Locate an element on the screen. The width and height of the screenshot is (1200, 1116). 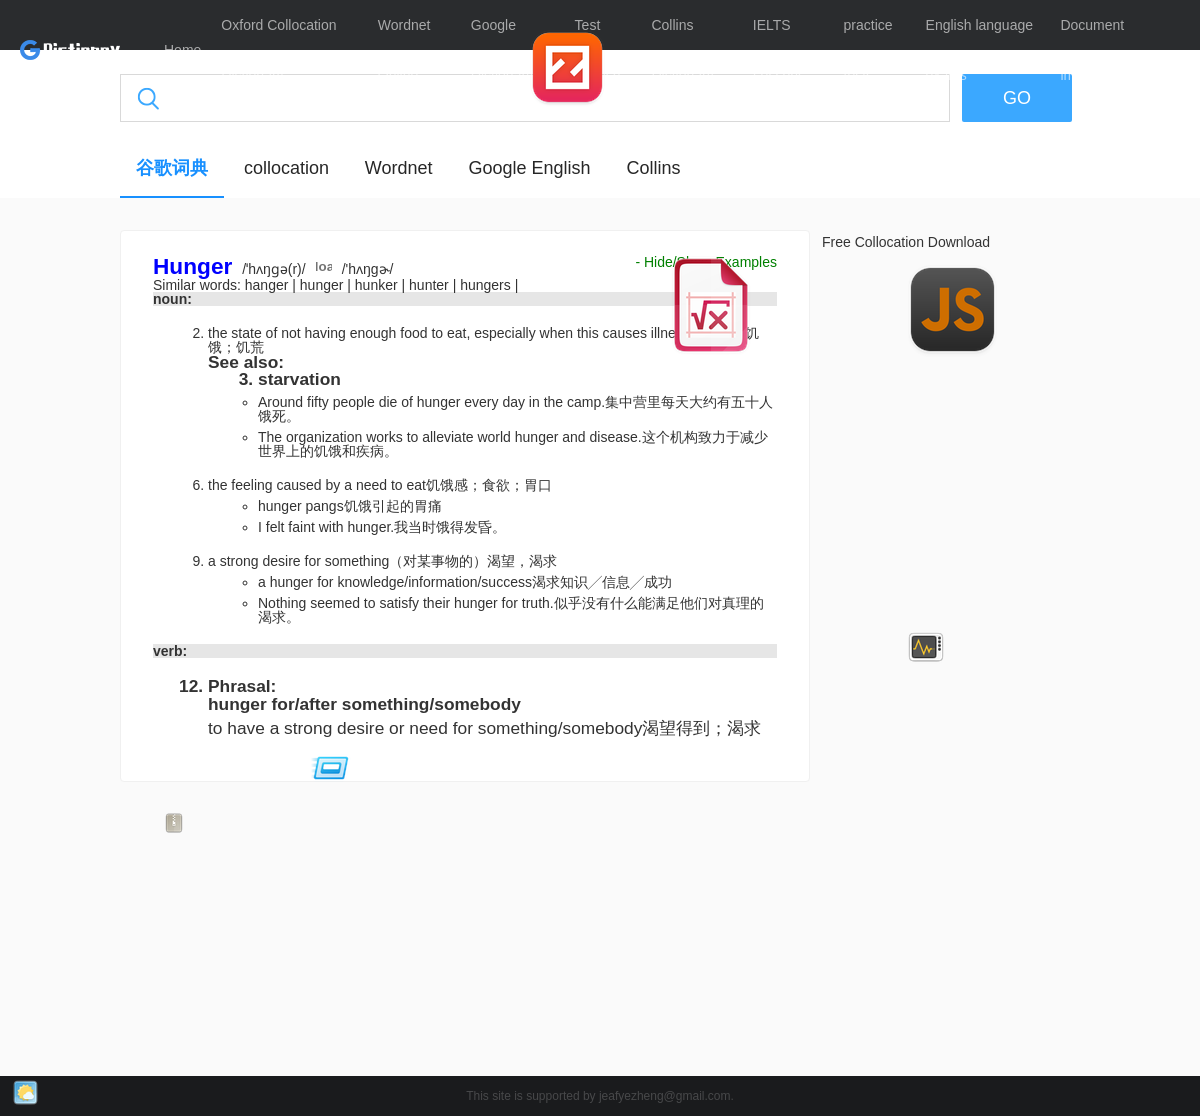
open system monitor application is located at coordinates (926, 647).